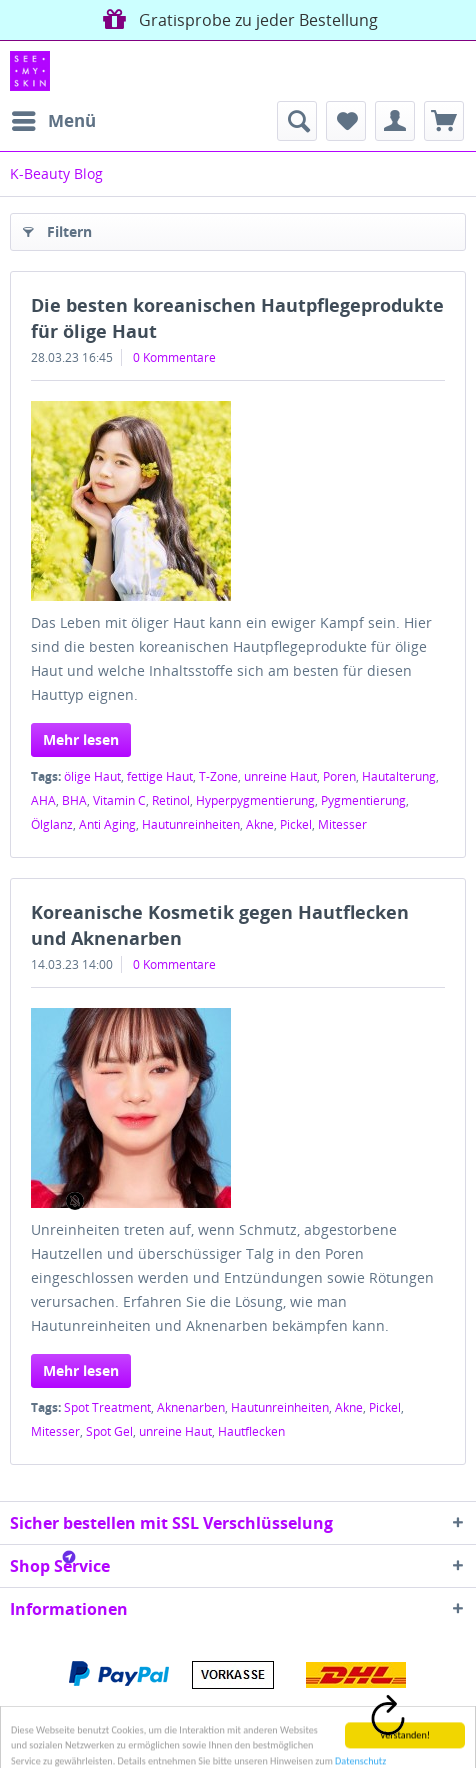 The image size is (476, 1768). What do you see at coordinates (388, 1715) in the screenshot?
I see `refresh the current page or content` at bounding box center [388, 1715].